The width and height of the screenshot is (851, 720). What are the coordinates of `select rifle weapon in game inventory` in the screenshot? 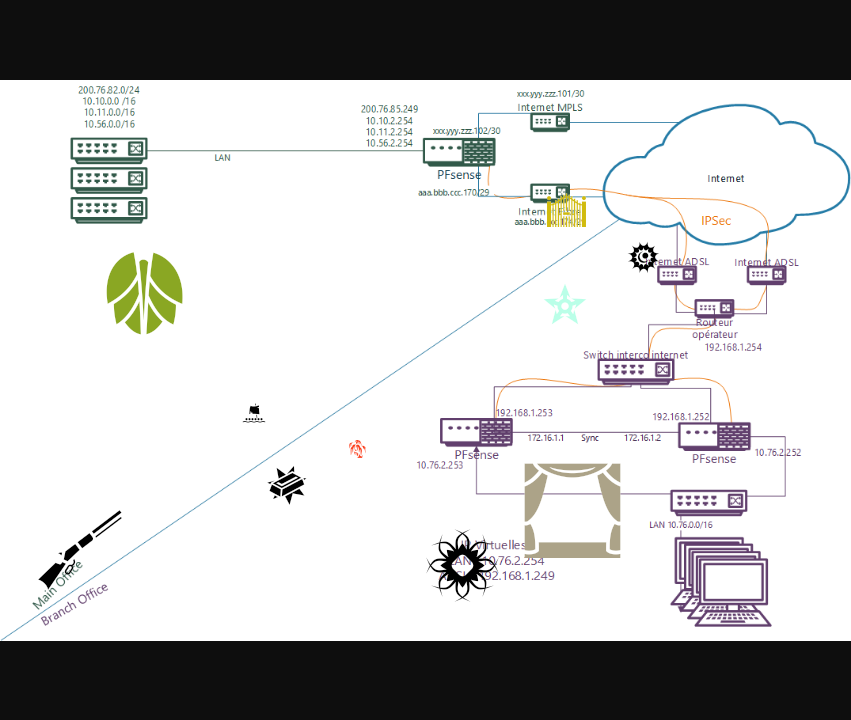 It's located at (80, 550).